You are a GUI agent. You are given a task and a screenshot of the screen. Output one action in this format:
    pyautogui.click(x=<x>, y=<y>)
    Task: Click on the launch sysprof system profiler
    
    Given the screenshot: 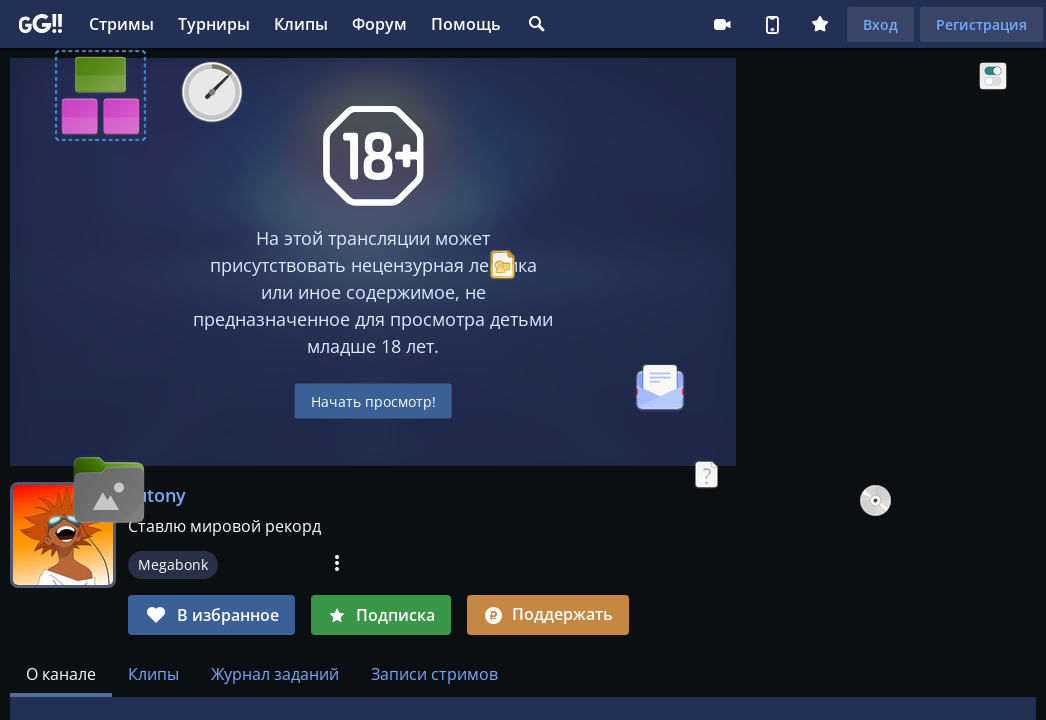 What is the action you would take?
    pyautogui.click(x=212, y=92)
    